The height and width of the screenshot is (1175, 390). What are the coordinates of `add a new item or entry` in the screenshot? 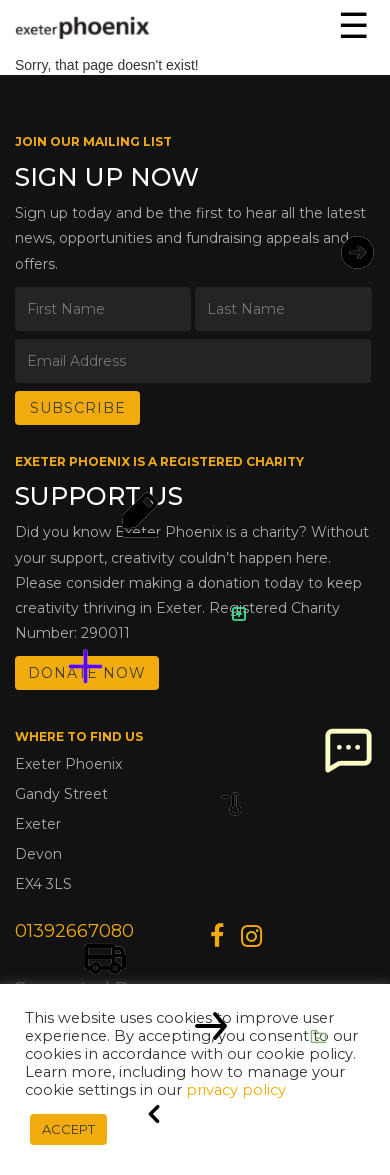 It's located at (239, 614).